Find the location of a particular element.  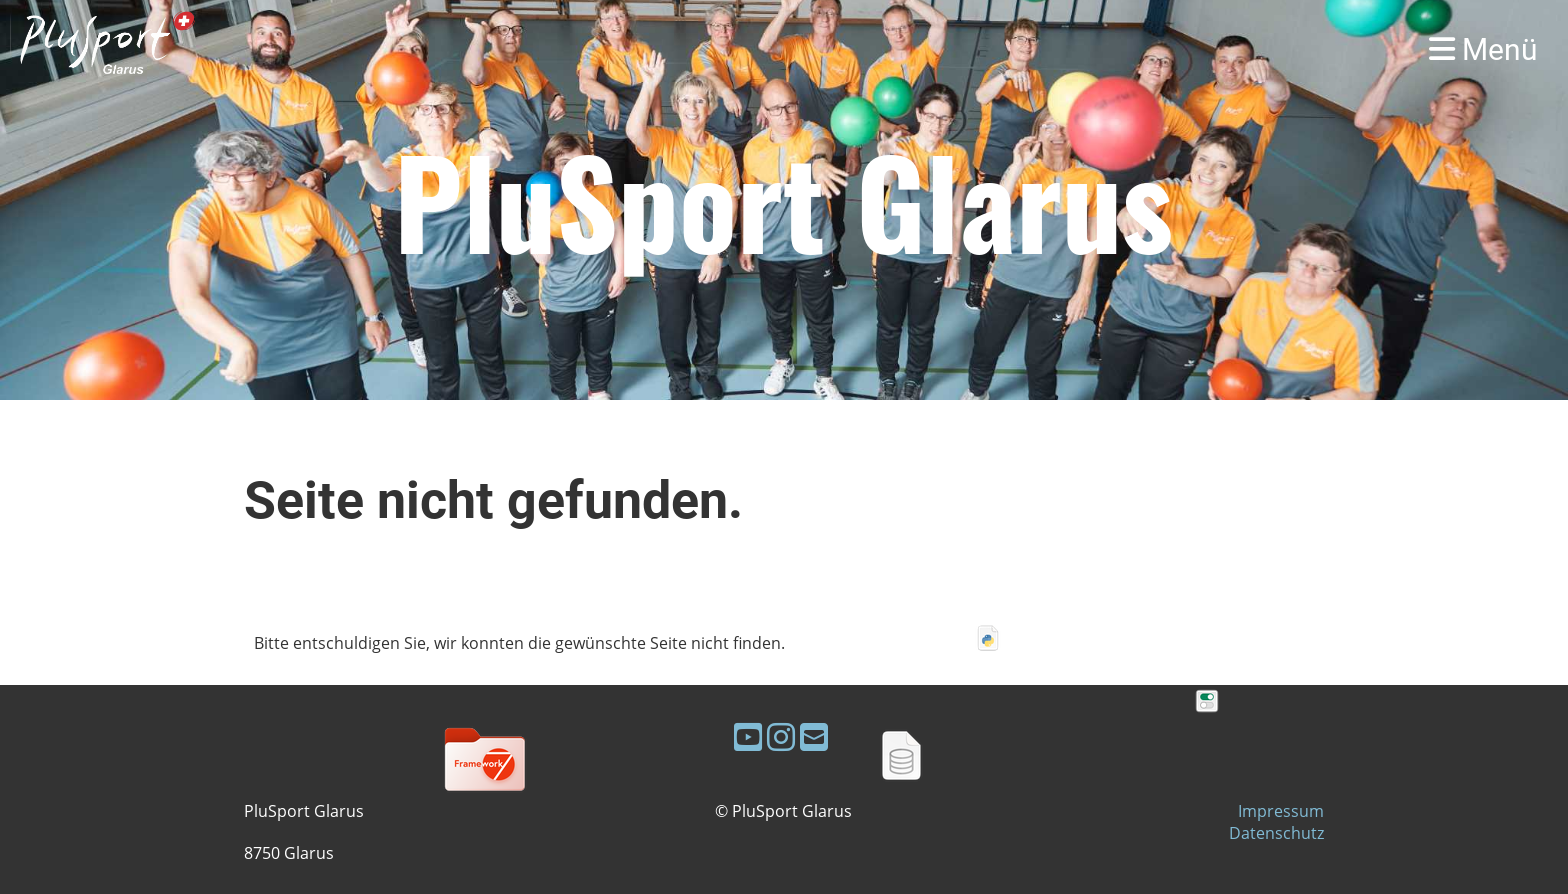

sqlite3 database file is located at coordinates (901, 755).